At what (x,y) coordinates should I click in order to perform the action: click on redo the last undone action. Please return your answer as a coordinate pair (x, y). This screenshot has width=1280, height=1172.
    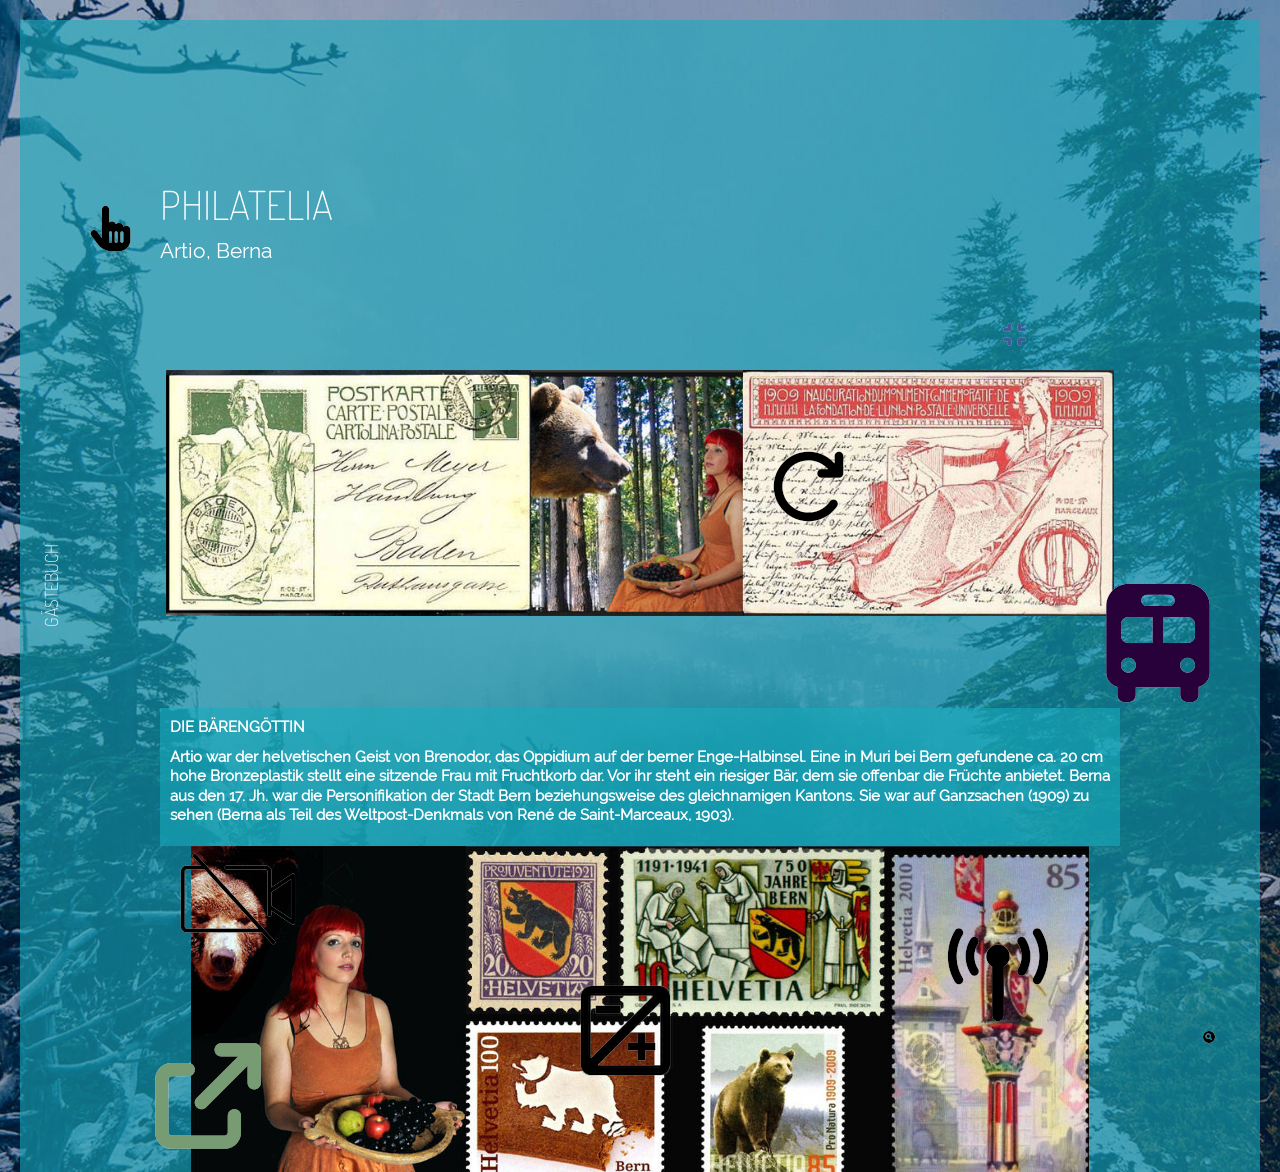
    Looking at the image, I should click on (808, 486).